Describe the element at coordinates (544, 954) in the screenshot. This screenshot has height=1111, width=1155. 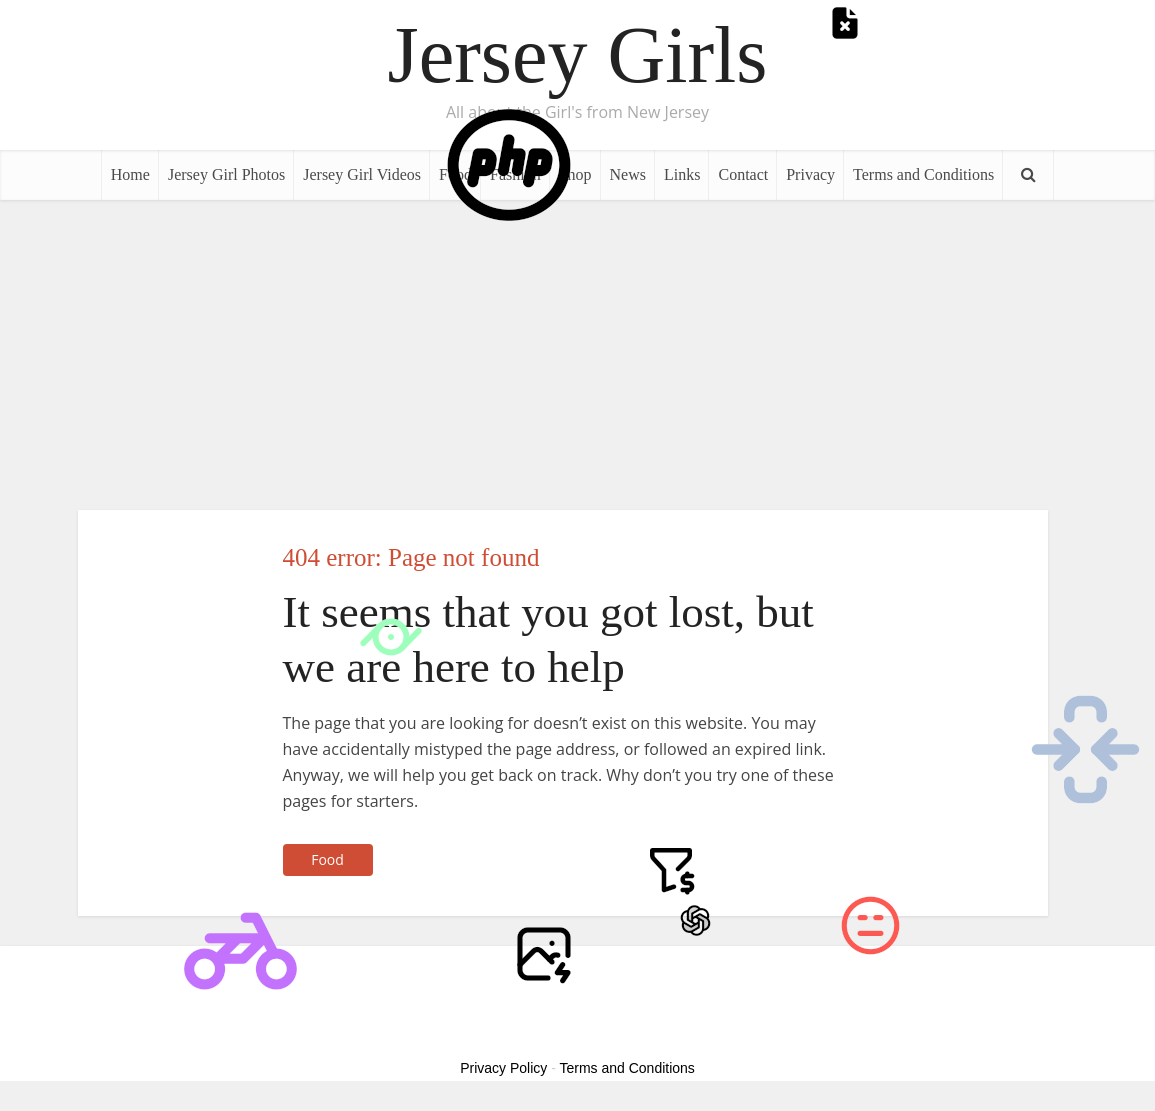
I see `quick photo enhancement or auto-fix` at that location.